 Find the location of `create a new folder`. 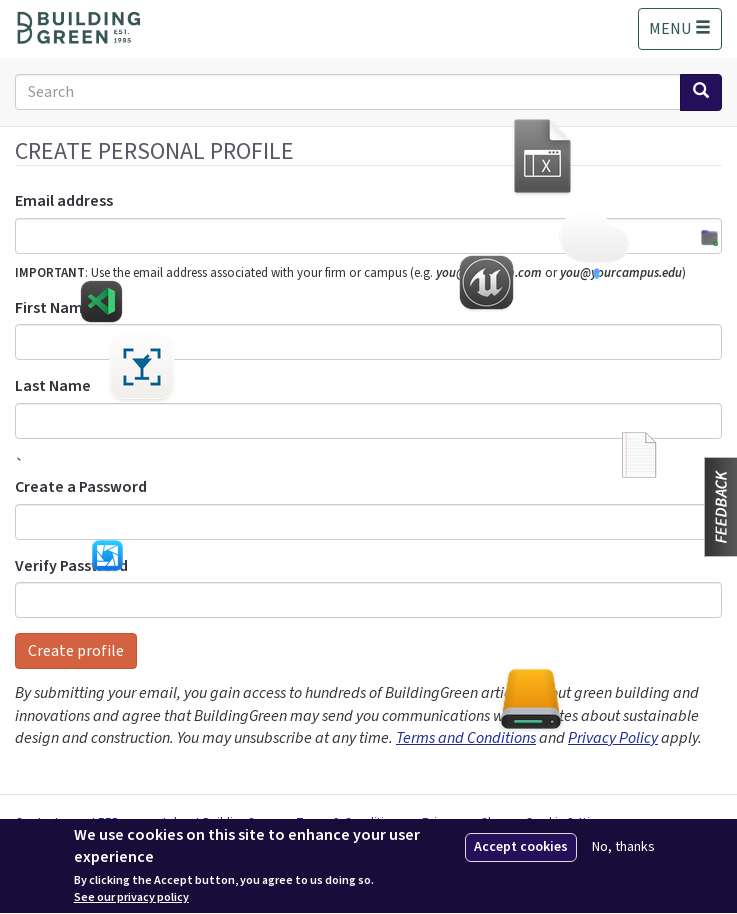

create a new folder is located at coordinates (709, 237).